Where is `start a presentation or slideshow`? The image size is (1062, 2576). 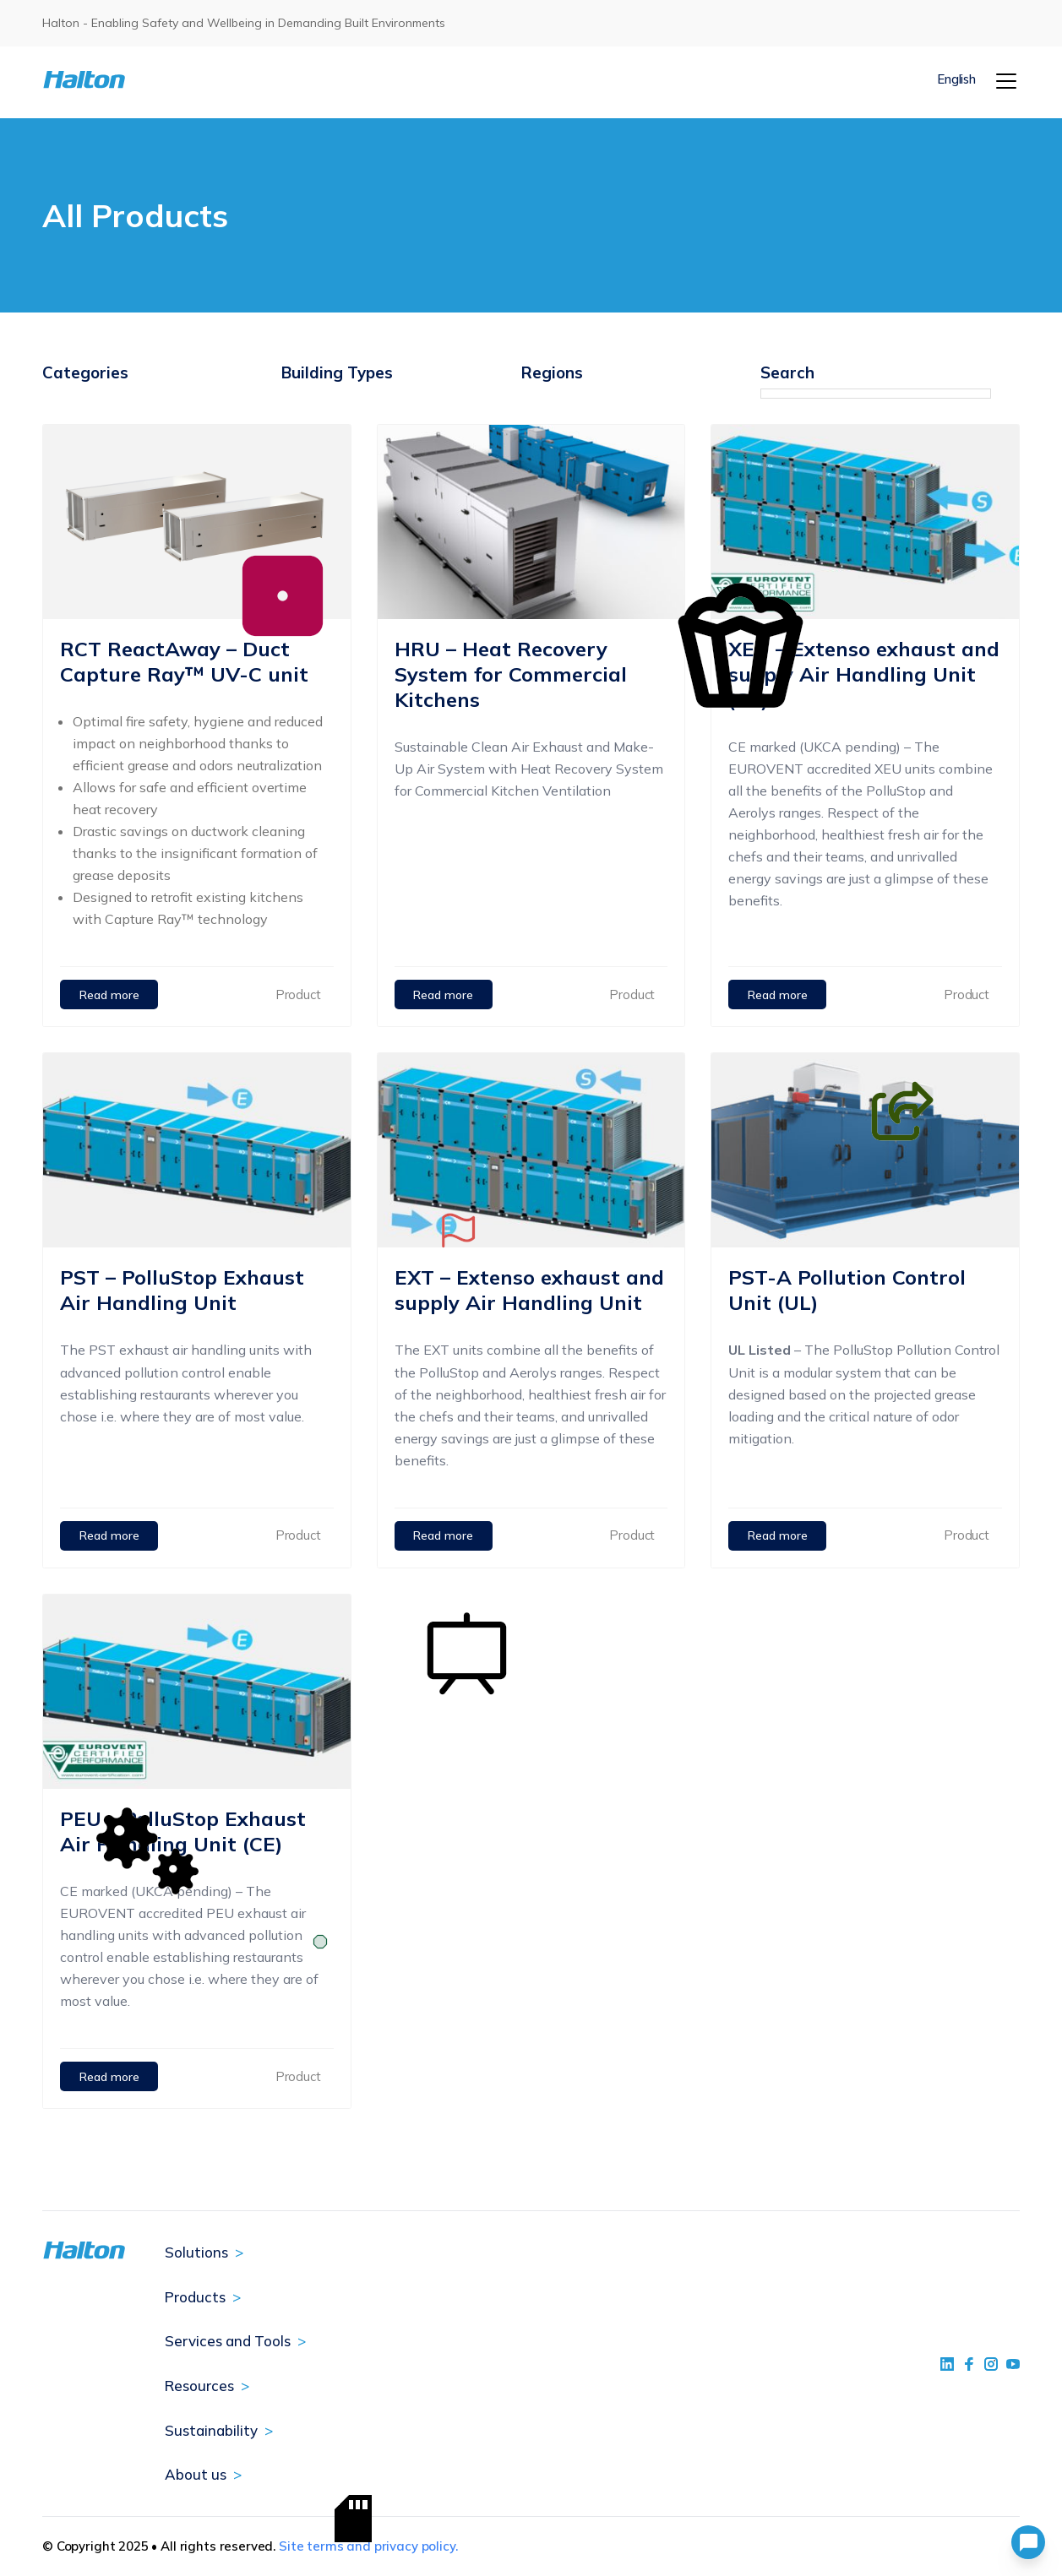 start a presentation or slideshow is located at coordinates (466, 1655).